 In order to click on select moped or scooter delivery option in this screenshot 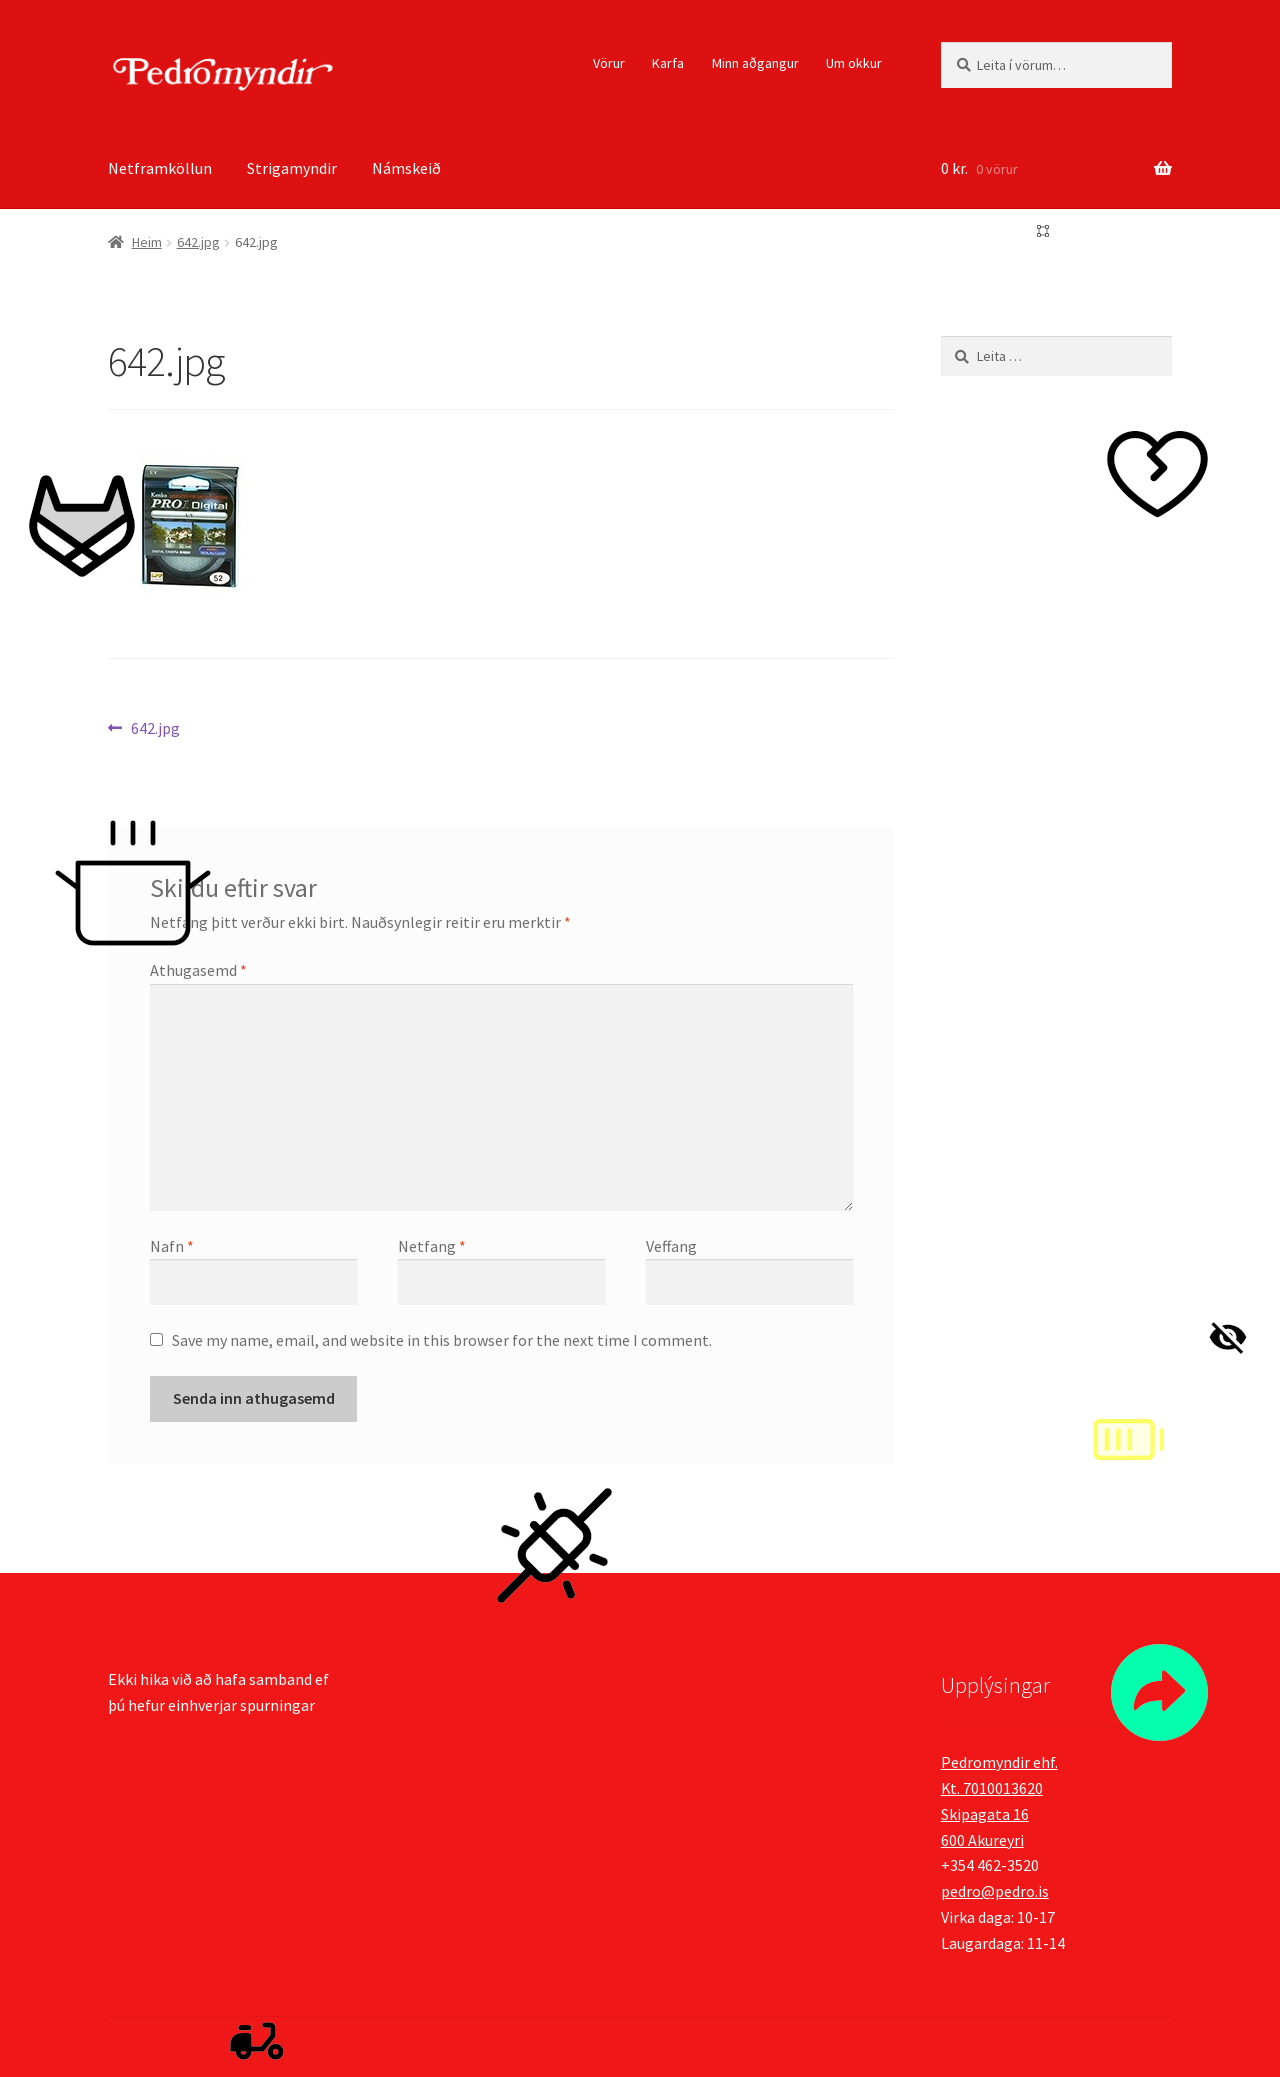, I will do `click(257, 2041)`.